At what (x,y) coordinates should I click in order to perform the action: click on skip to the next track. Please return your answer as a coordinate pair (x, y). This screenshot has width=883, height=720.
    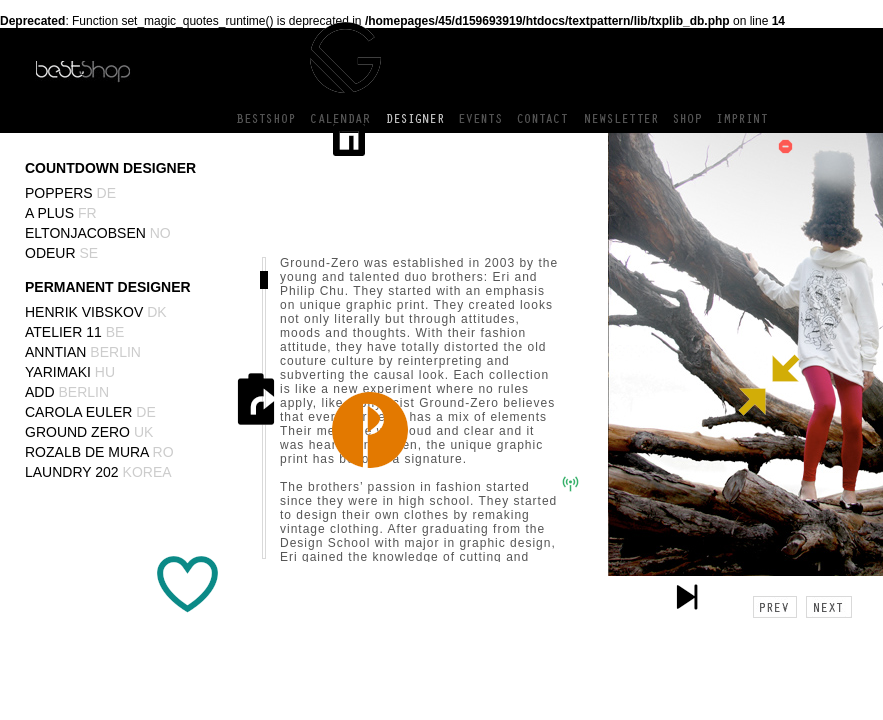
    Looking at the image, I should click on (688, 597).